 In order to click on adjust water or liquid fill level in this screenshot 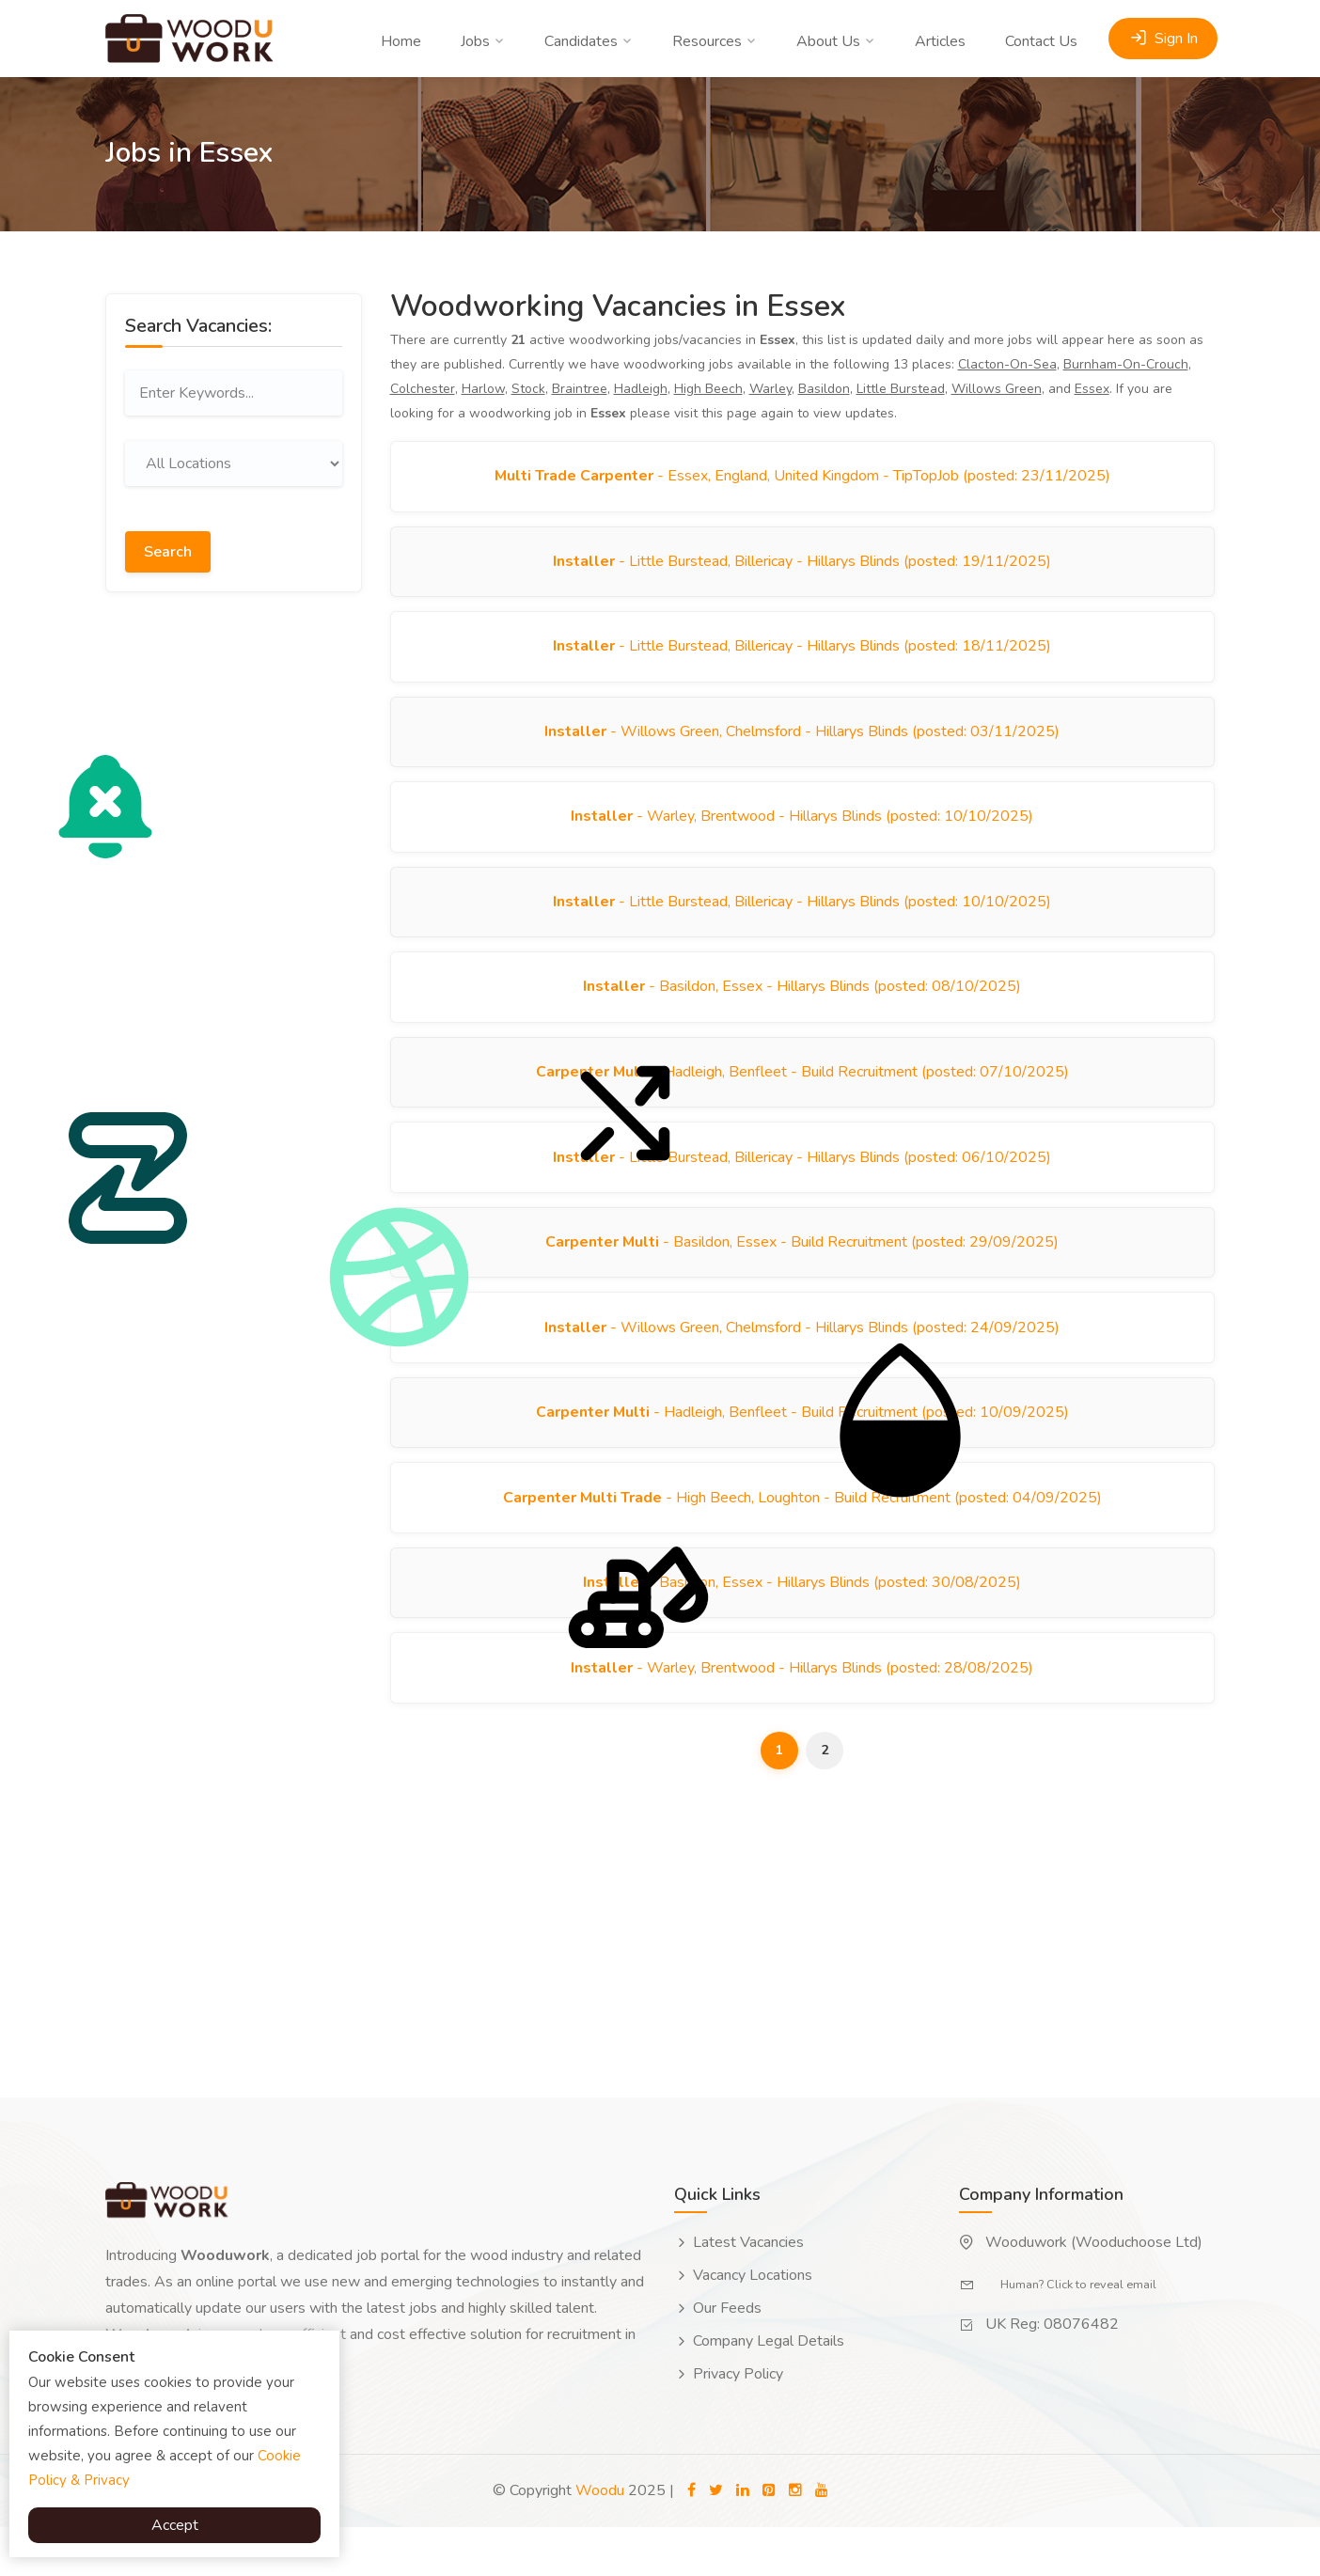, I will do `click(900, 1425)`.